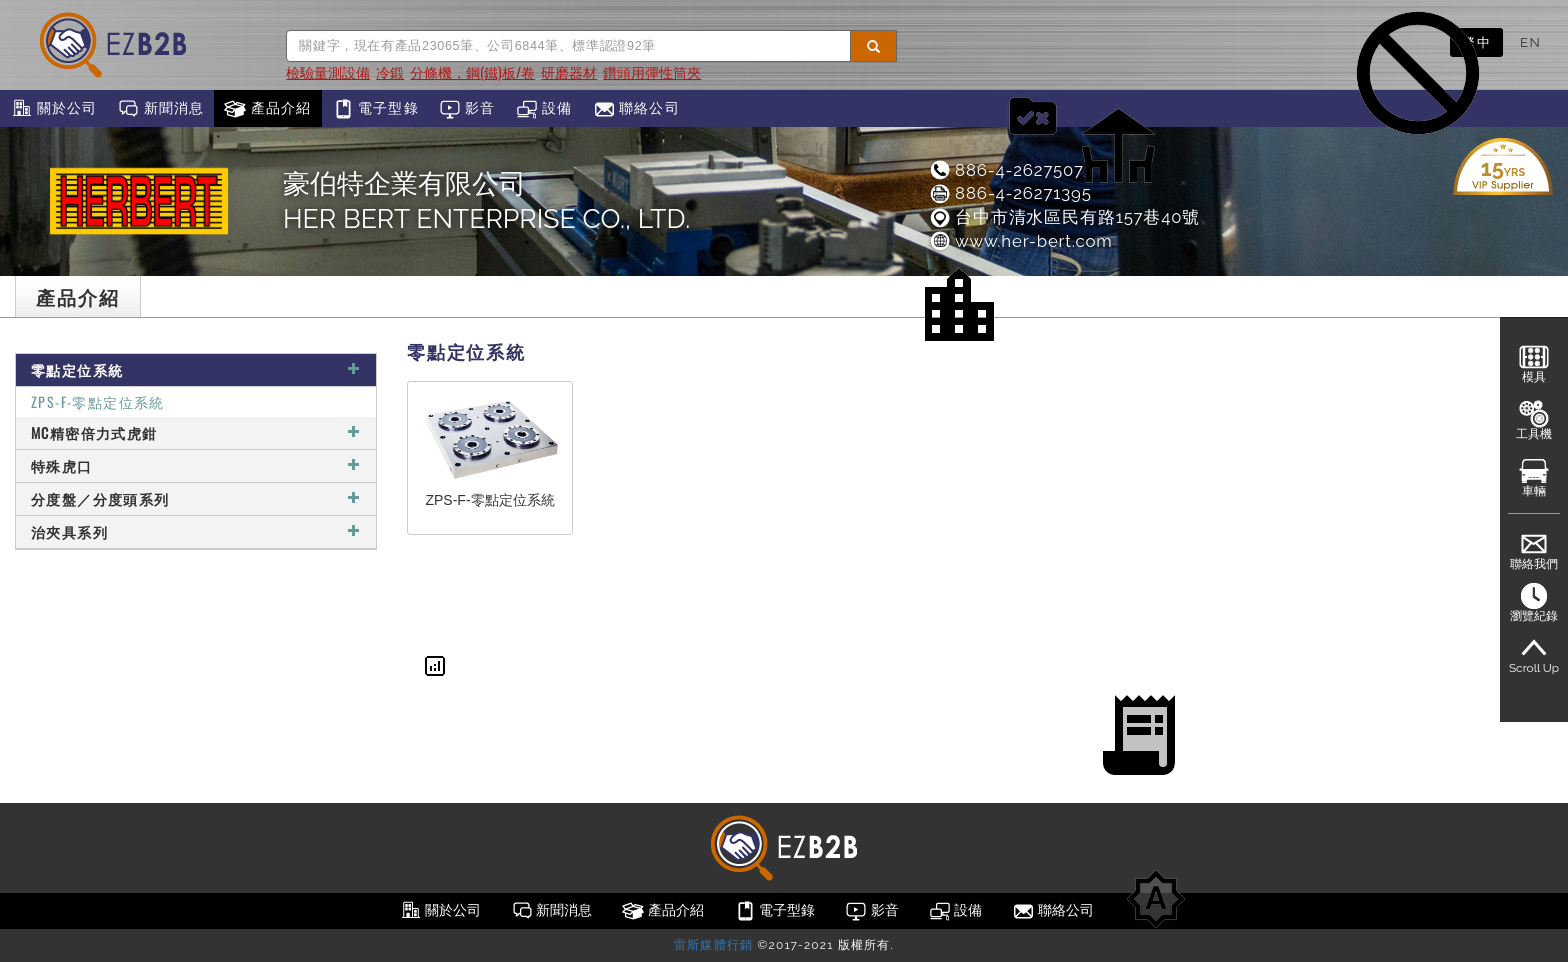 The height and width of the screenshot is (962, 1568). What do you see at coordinates (1118, 145) in the screenshot?
I see `access outdoor deck or patio settings` at bounding box center [1118, 145].